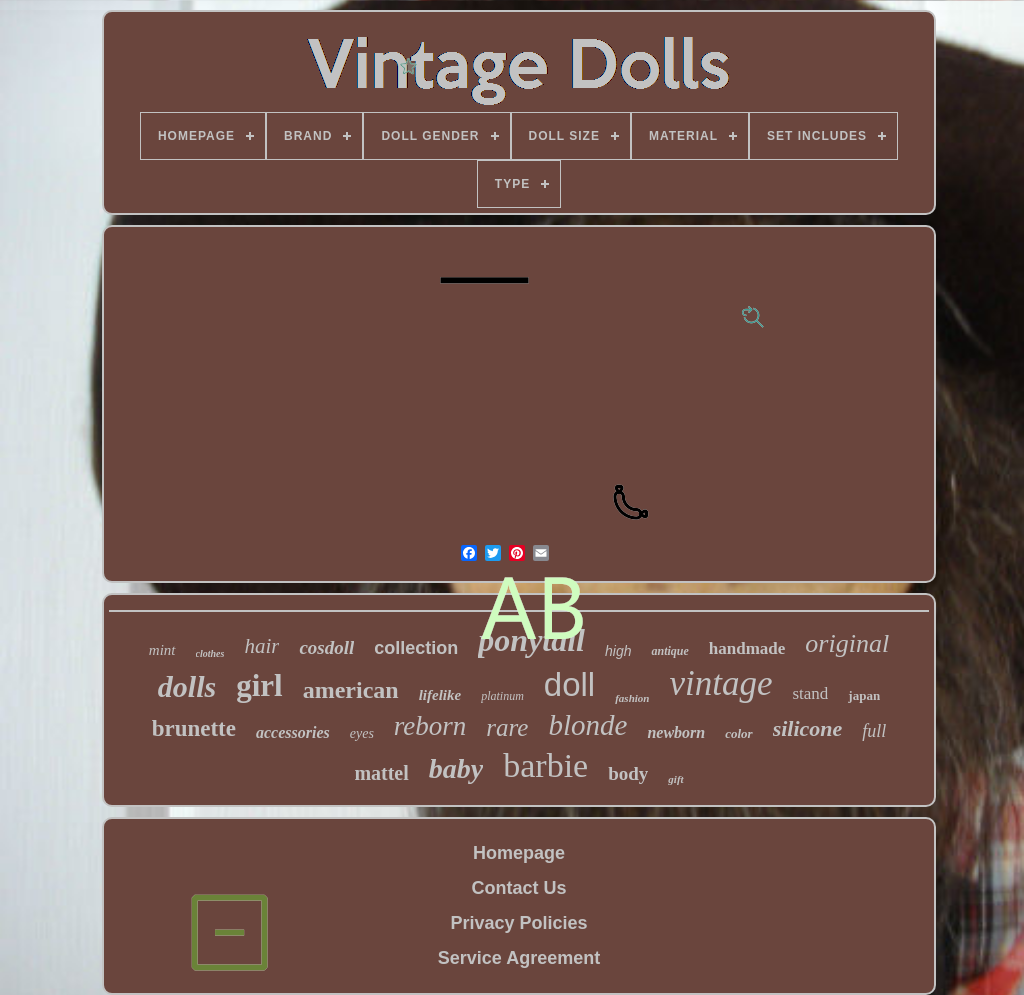 This screenshot has height=995, width=1024. Describe the element at coordinates (232, 935) in the screenshot. I see `remove item from diff comparison` at that location.